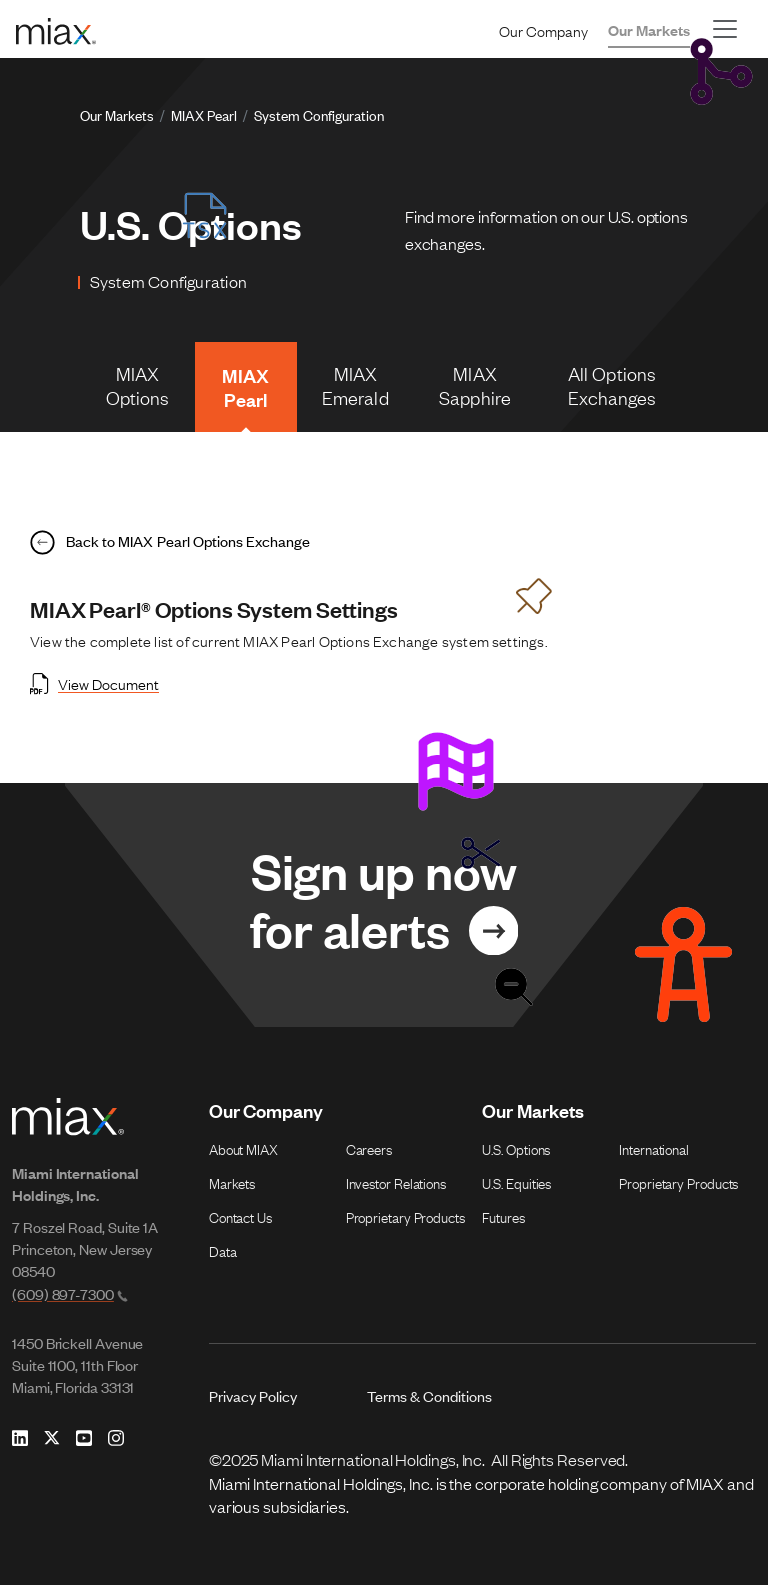 This screenshot has width=768, height=1585. Describe the element at coordinates (514, 987) in the screenshot. I see `zoom out of the current view` at that location.